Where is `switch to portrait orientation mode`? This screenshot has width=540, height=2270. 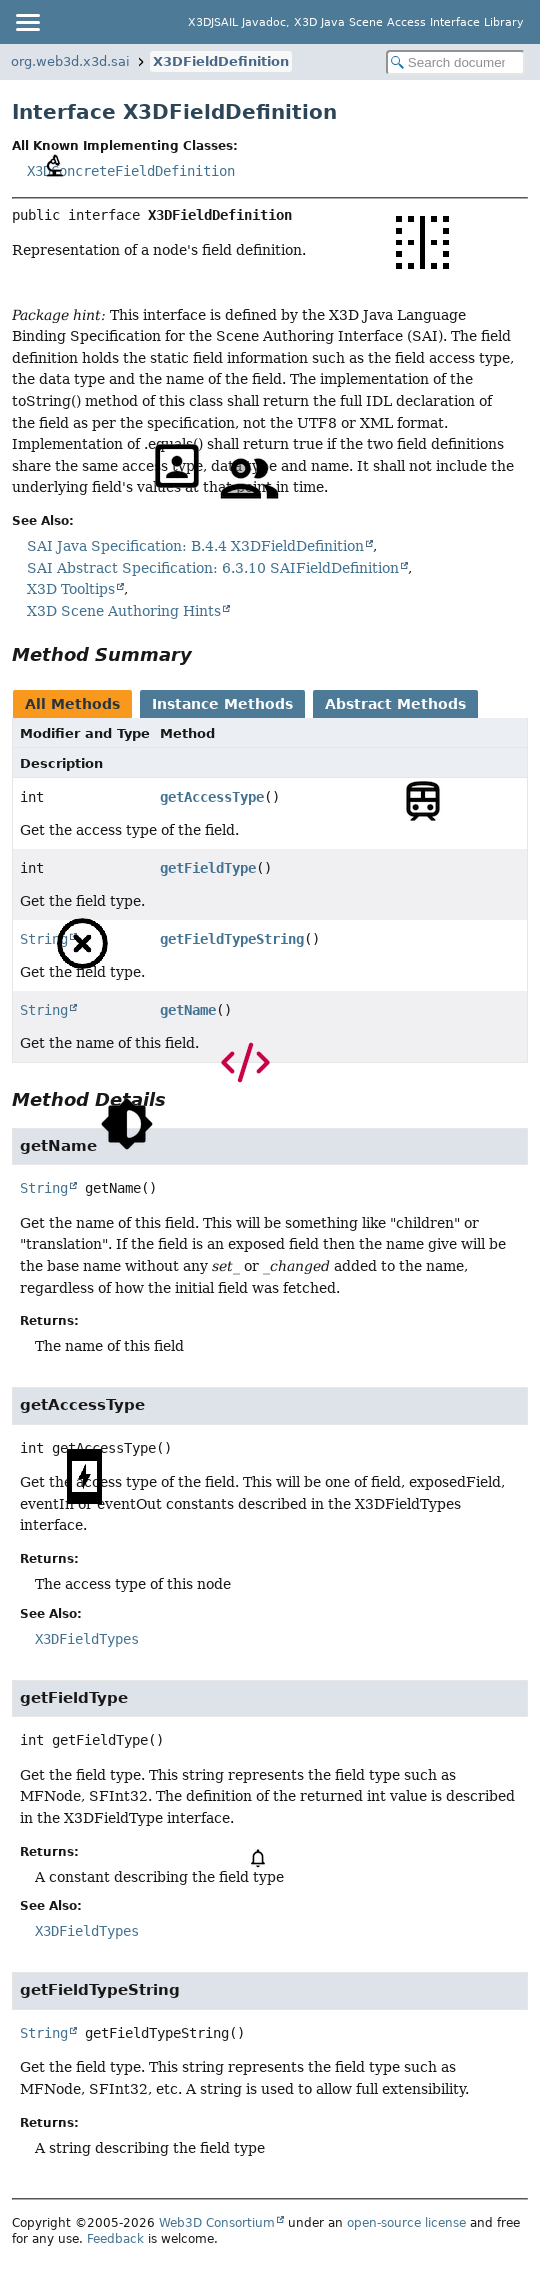 switch to portrait orientation mode is located at coordinates (177, 466).